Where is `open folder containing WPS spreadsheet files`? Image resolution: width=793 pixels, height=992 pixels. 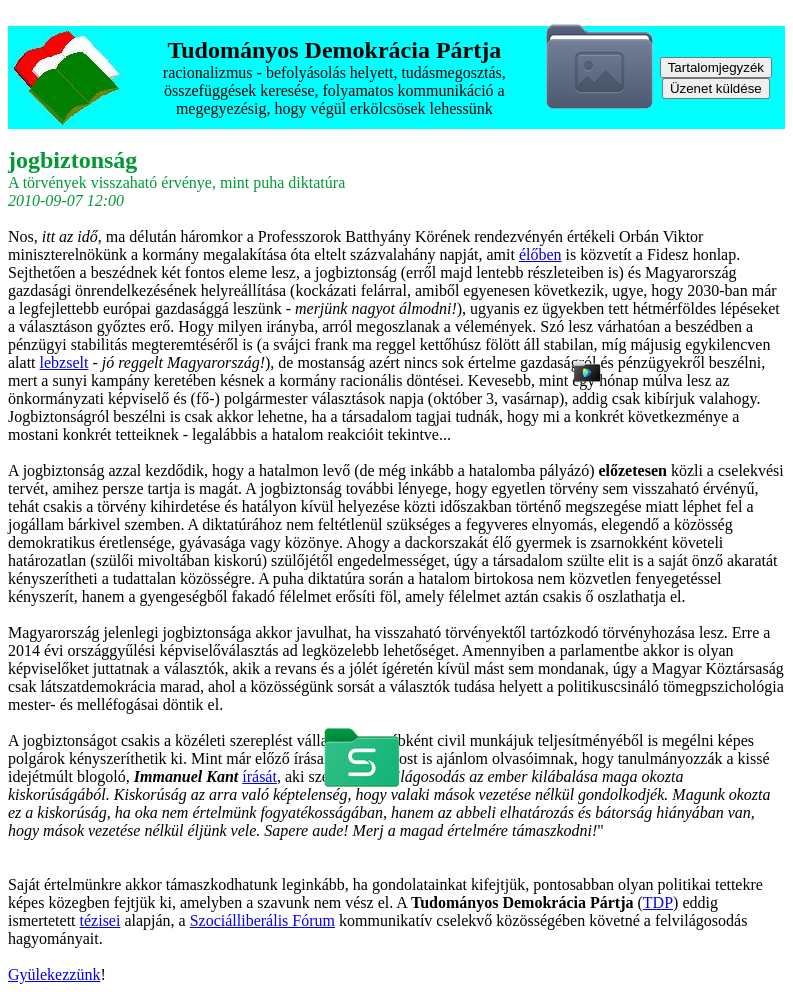
open folder containing WPS spreadsheet files is located at coordinates (361, 759).